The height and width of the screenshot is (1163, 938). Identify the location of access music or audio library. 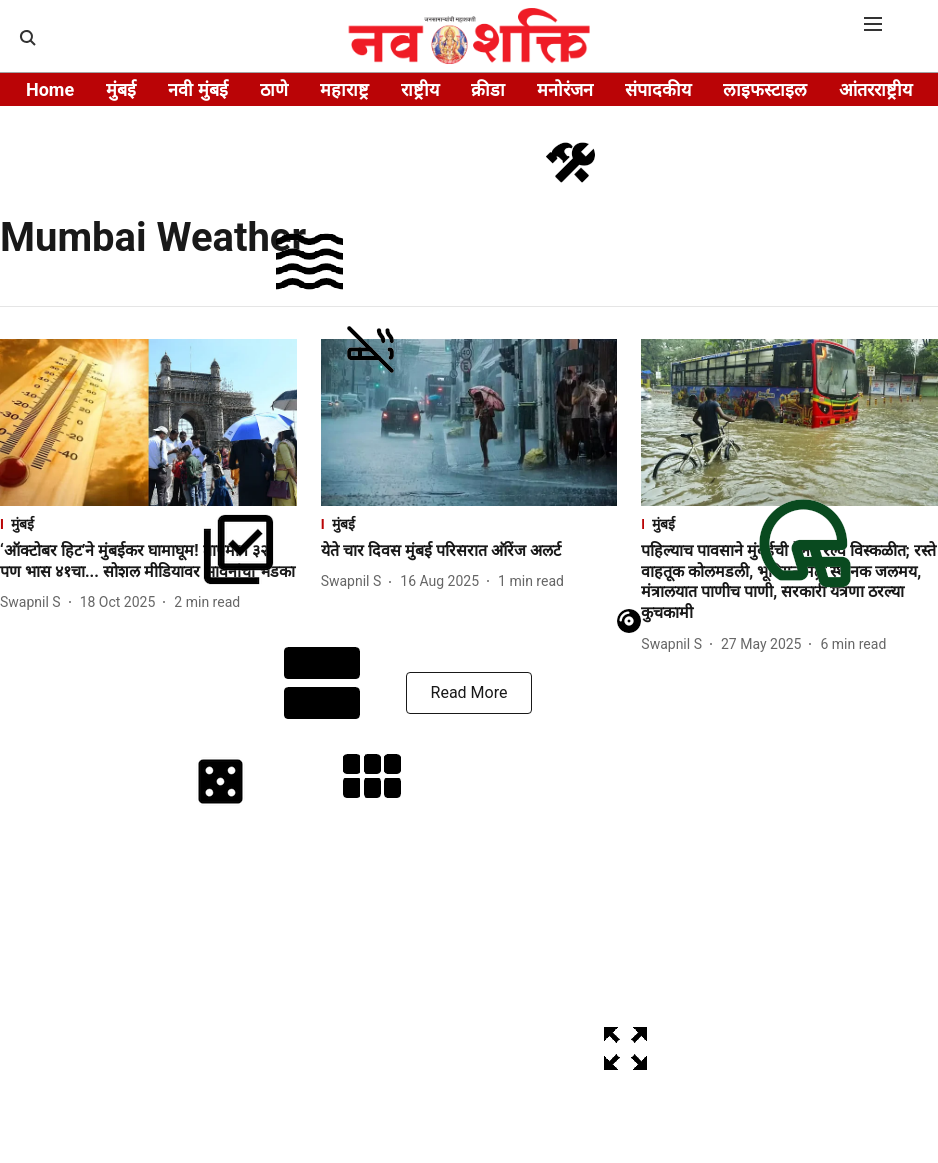
(629, 621).